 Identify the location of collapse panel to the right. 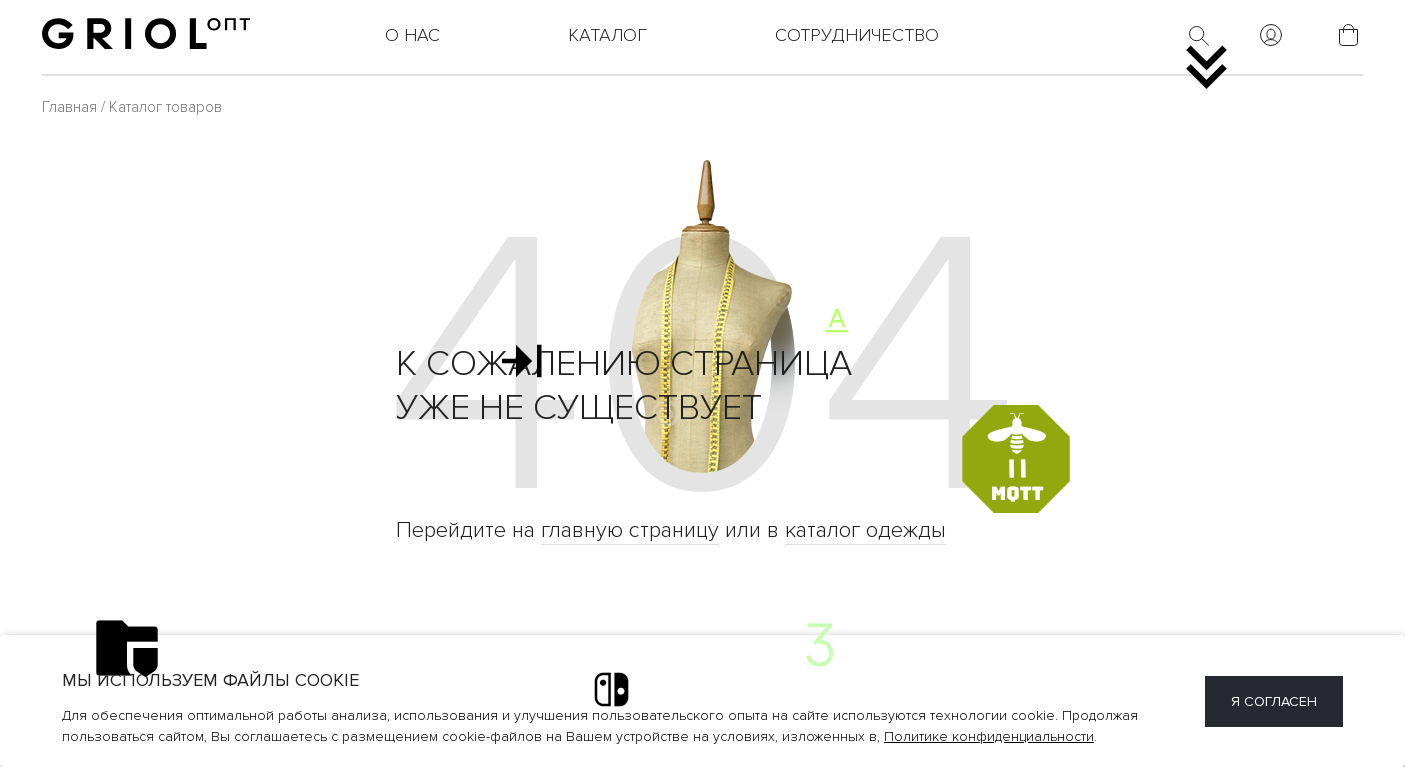
(523, 361).